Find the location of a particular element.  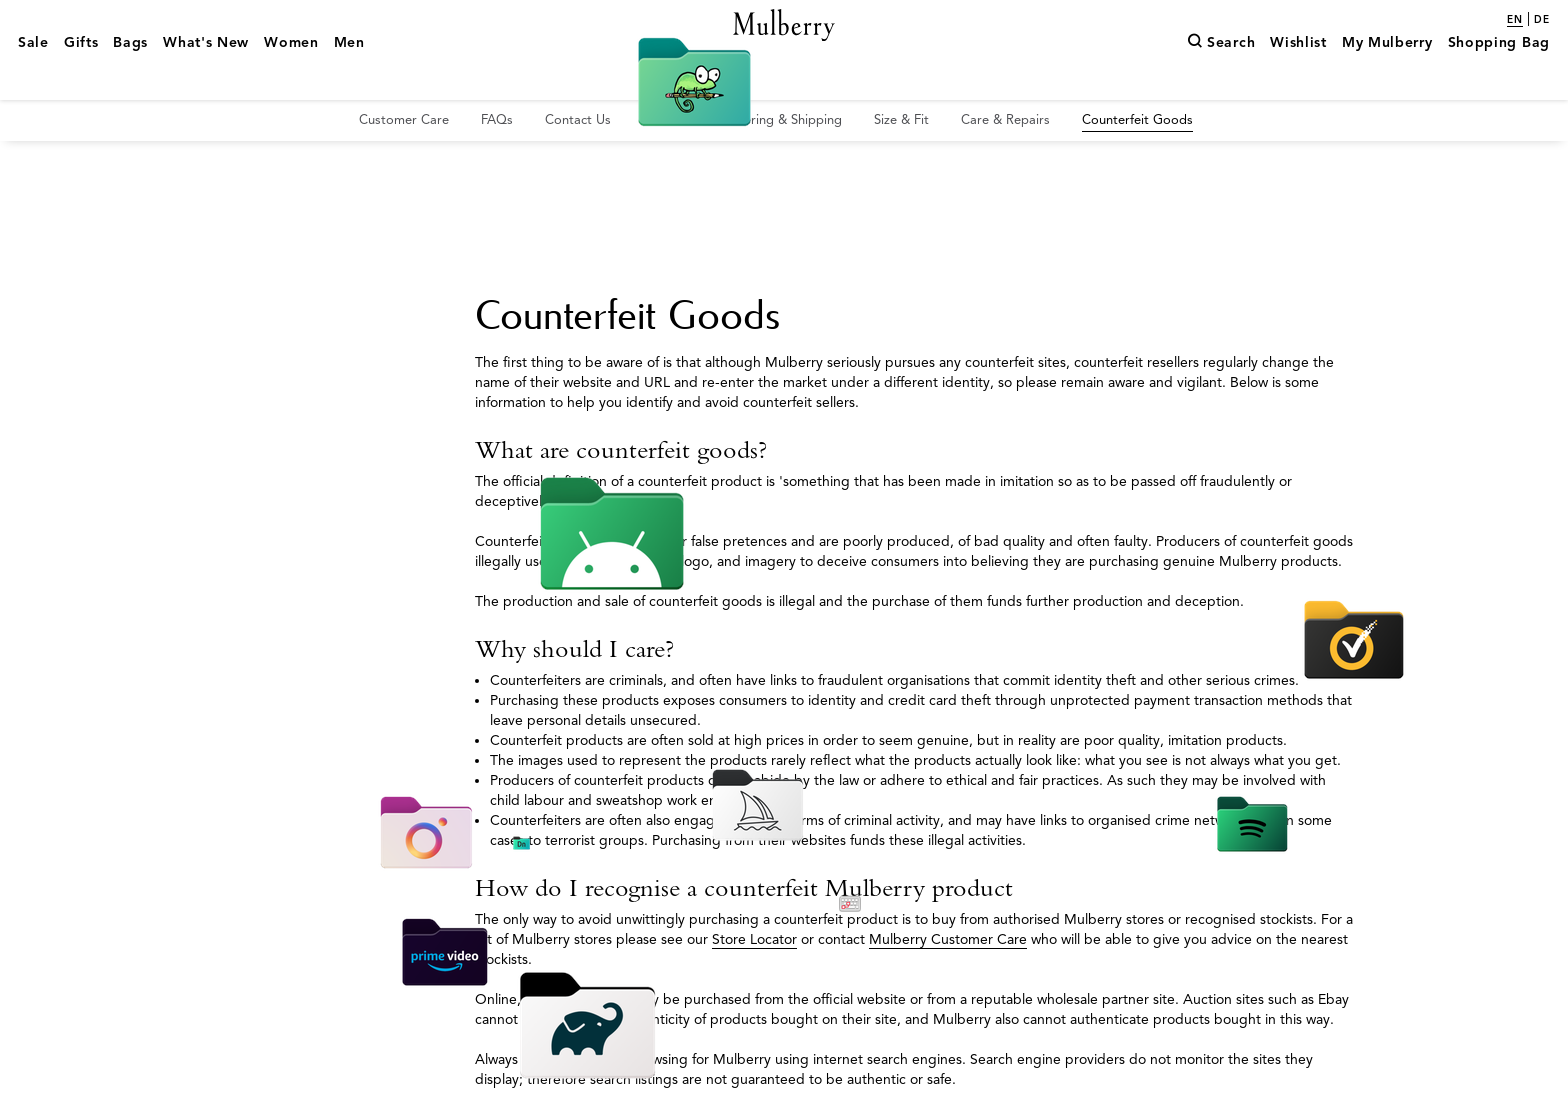

open folder containing instagram downloads is located at coordinates (426, 835).